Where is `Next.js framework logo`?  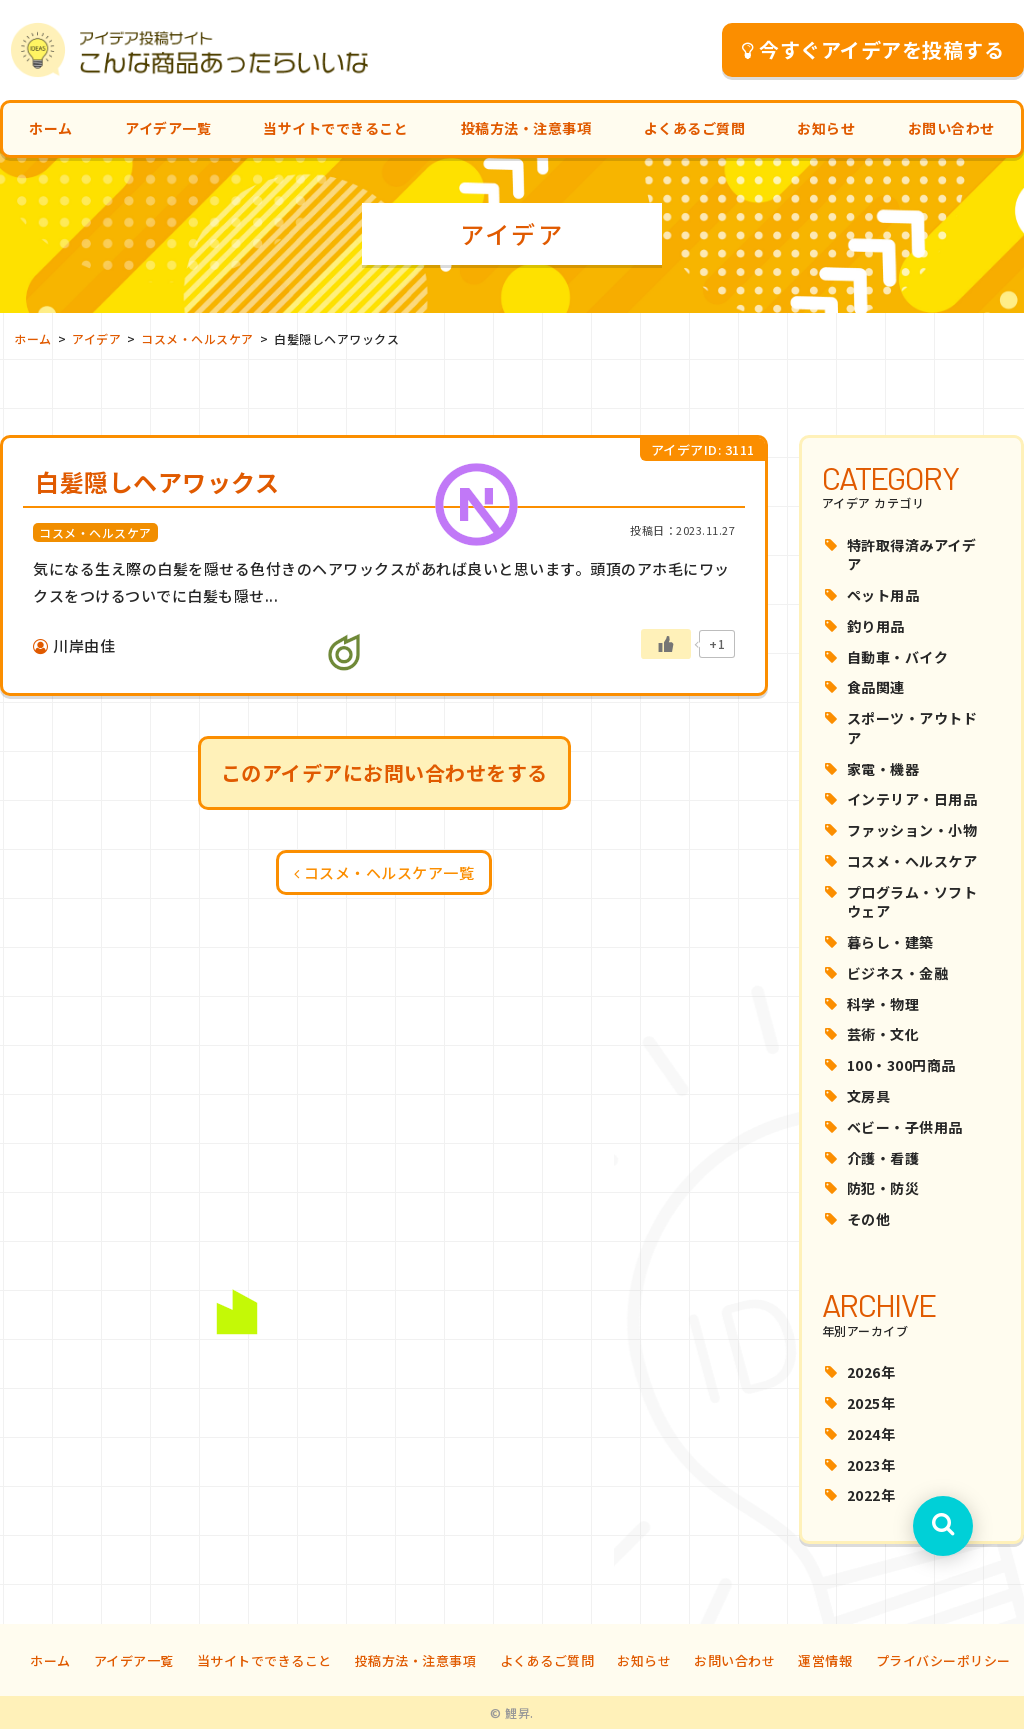
Next.js framework logo is located at coordinates (476, 504).